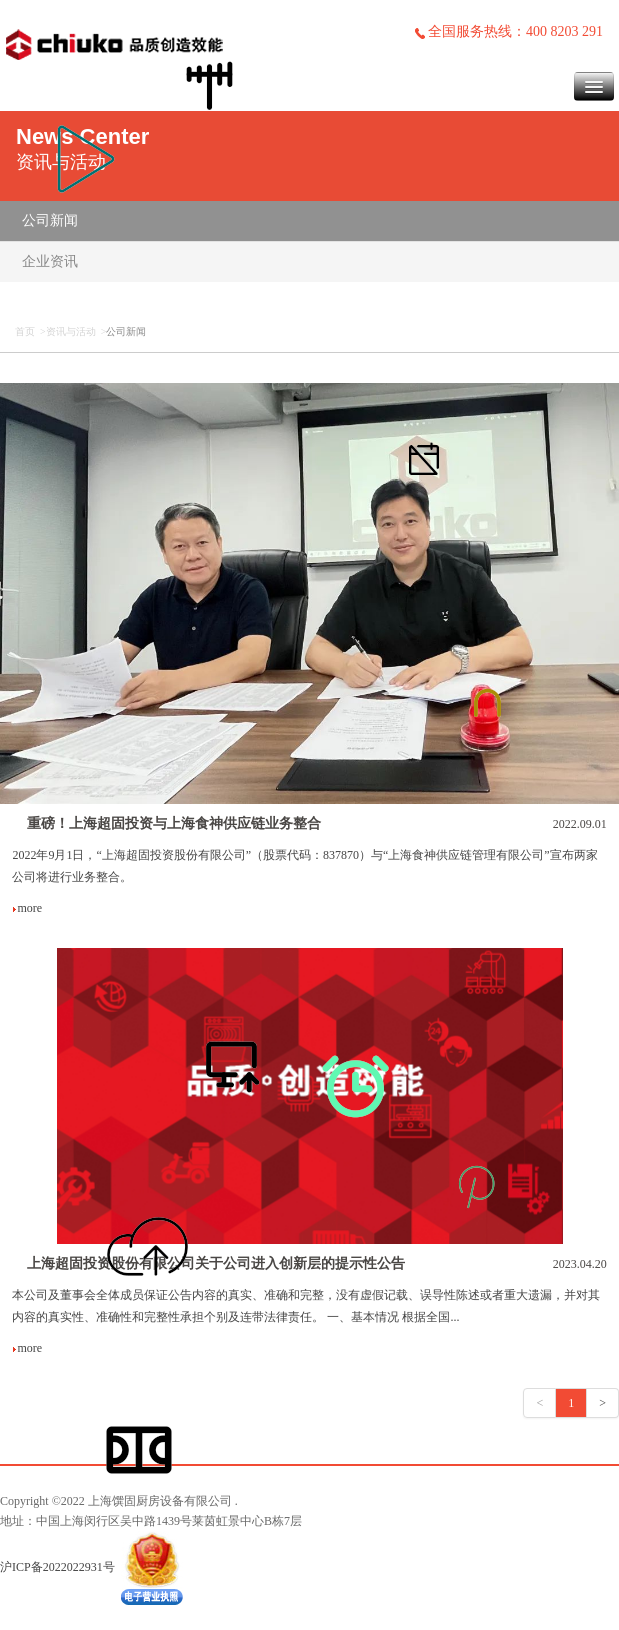 The height and width of the screenshot is (1630, 619). Describe the element at coordinates (147, 1246) in the screenshot. I see `upload file to cloud storage` at that location.